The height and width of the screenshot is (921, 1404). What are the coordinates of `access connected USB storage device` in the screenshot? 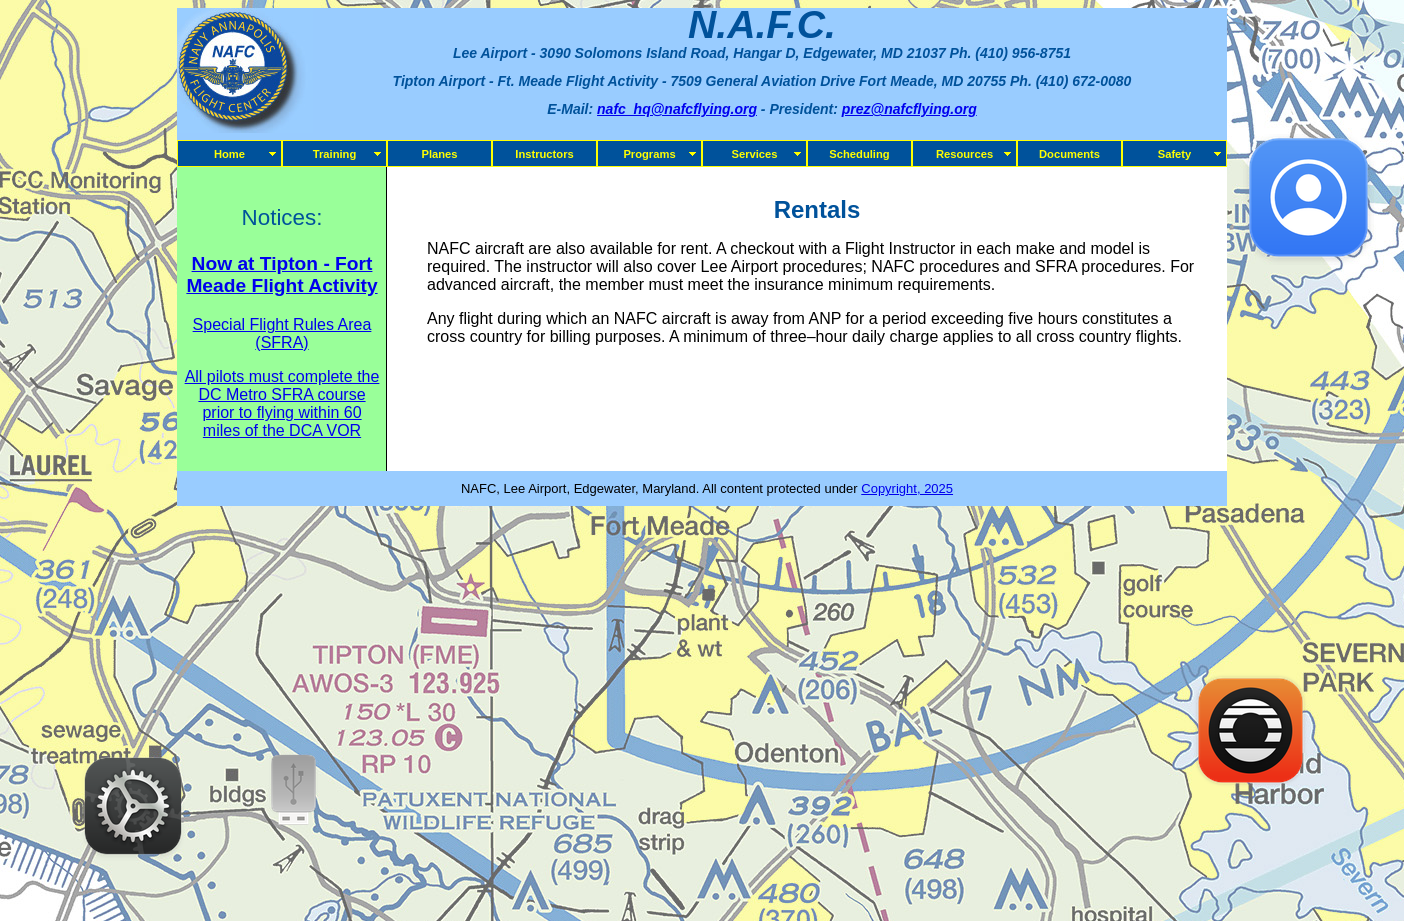 It's located at (293, 789).